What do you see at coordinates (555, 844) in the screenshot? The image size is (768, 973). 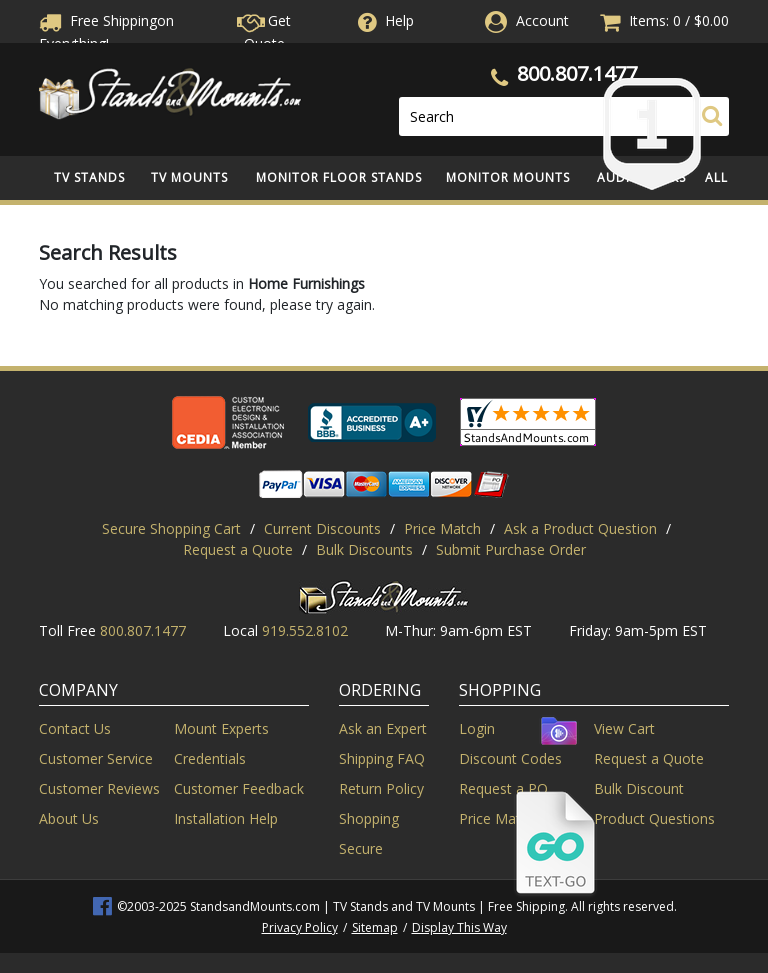 I see `a go programming language source file` at bounding box center [555, 844].